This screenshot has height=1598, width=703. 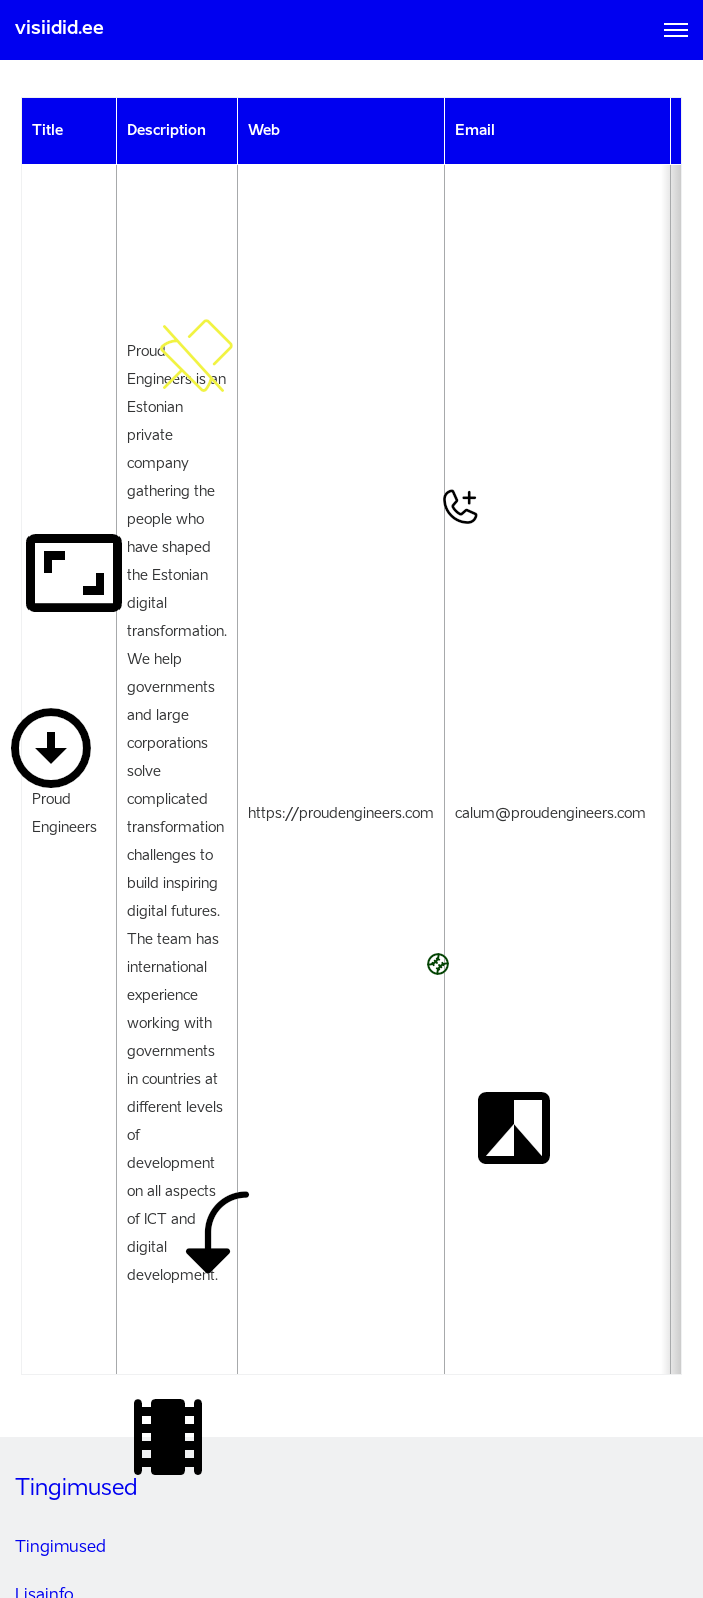 What do you see at coordinates (51, 748) in the screenshot?
I see `download file or content` at bounding box center [51, 748].